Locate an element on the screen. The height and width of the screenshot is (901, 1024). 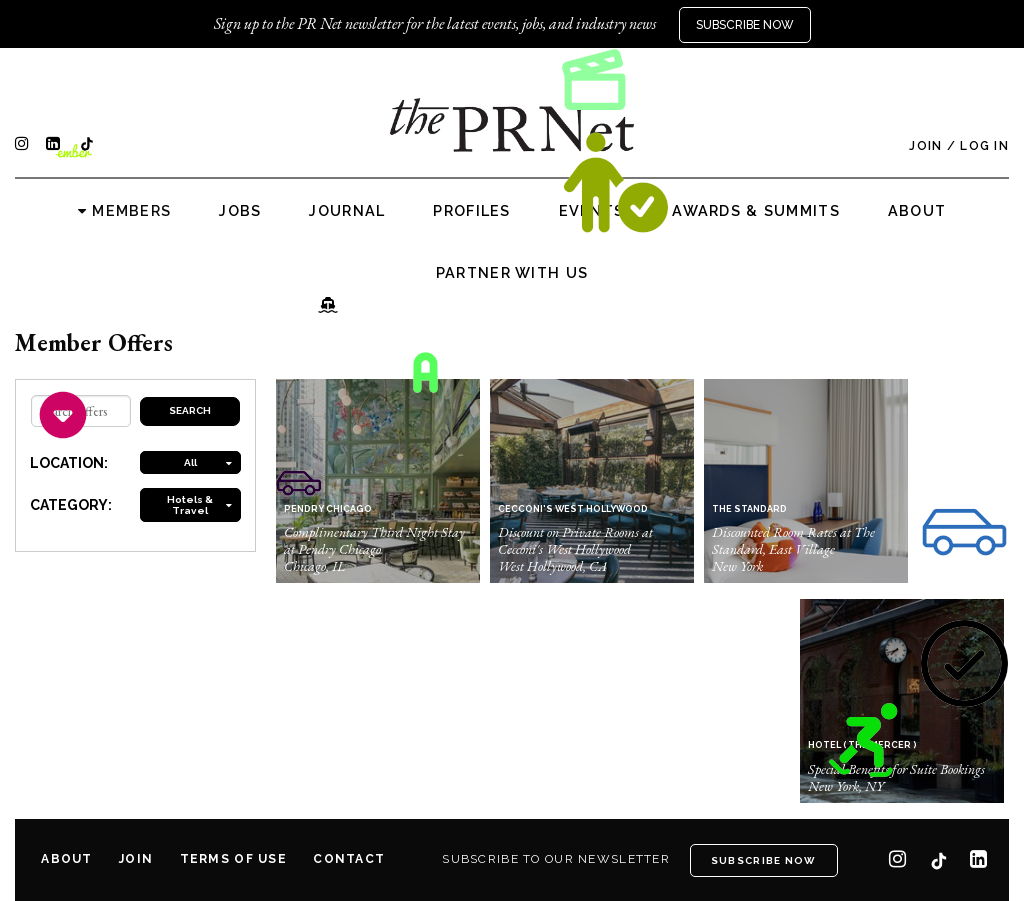
adjust text or font settings is located at coordinates (425, 372).